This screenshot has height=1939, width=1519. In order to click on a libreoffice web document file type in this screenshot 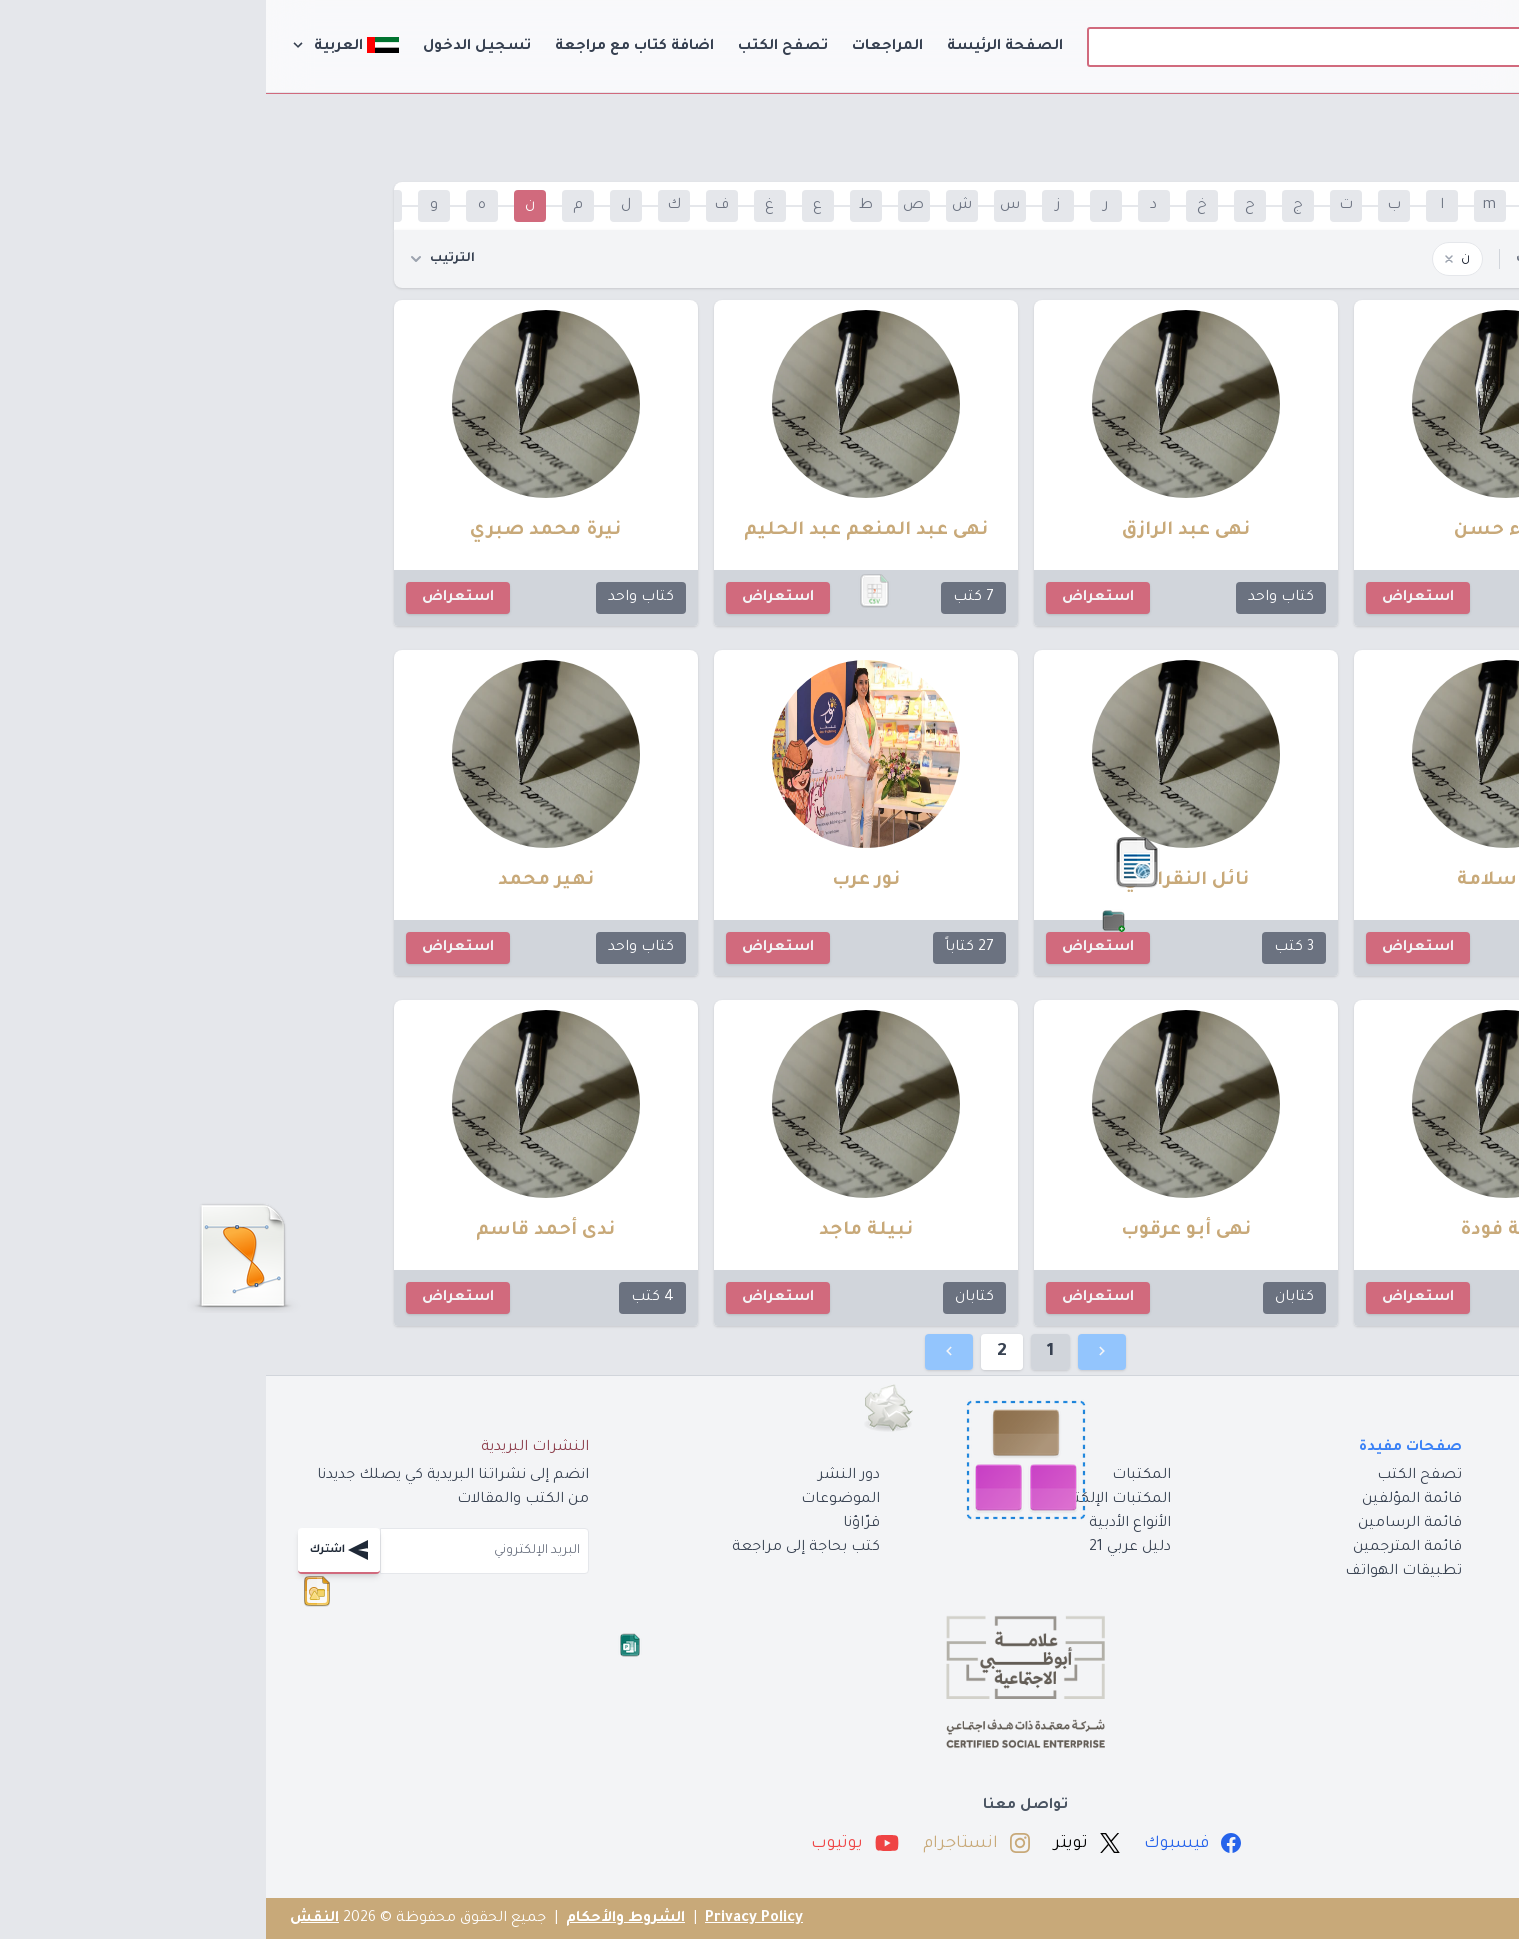, I will do `click(1137, 862)`.